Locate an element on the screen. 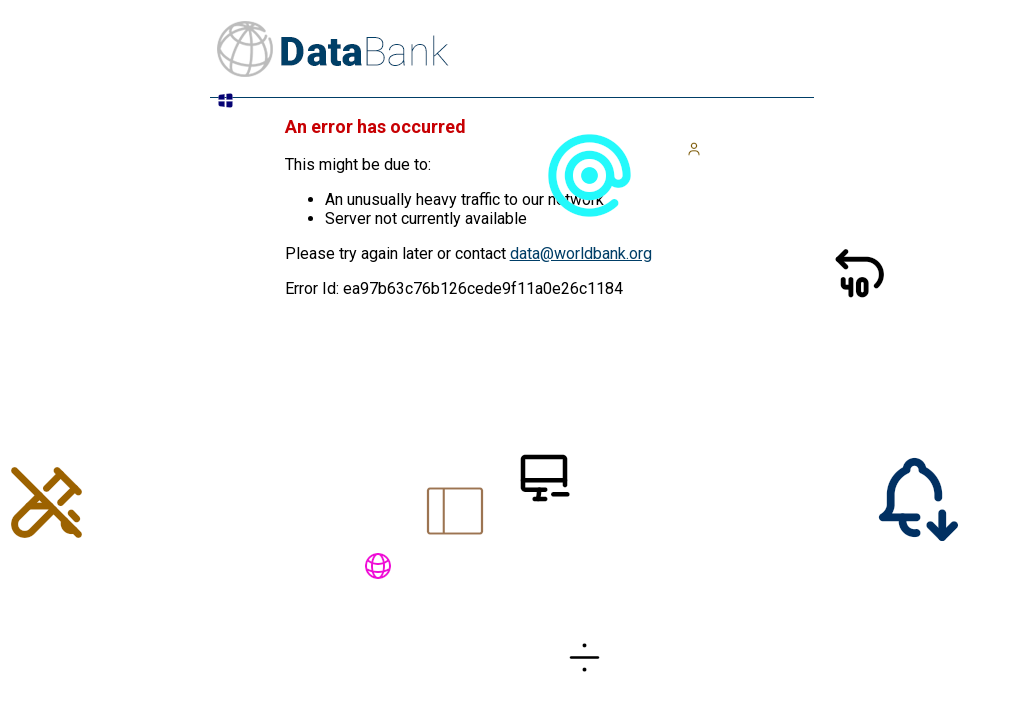 The height and width of the screenshot is (720, 1024). disable or stop testing functionality is located at coordinates (46, 502).